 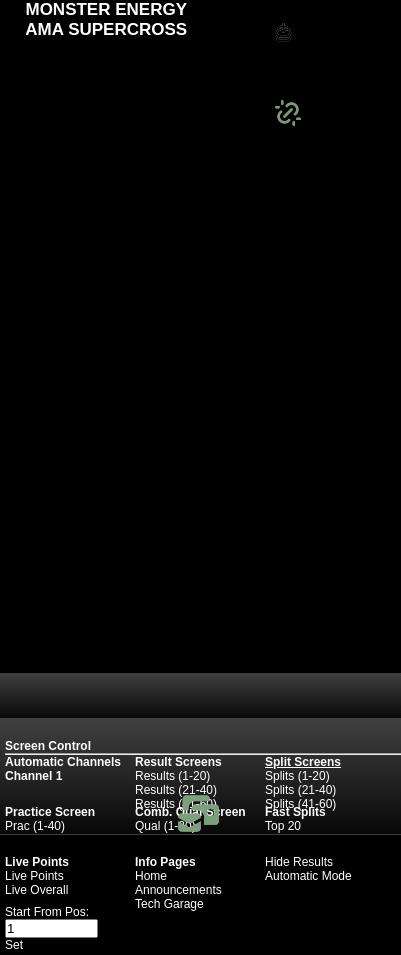 What do you see at coordinates (198, 813) in the screenshot?
I see `access bulk mail or mass messaging` at bounding box center [198, 813].